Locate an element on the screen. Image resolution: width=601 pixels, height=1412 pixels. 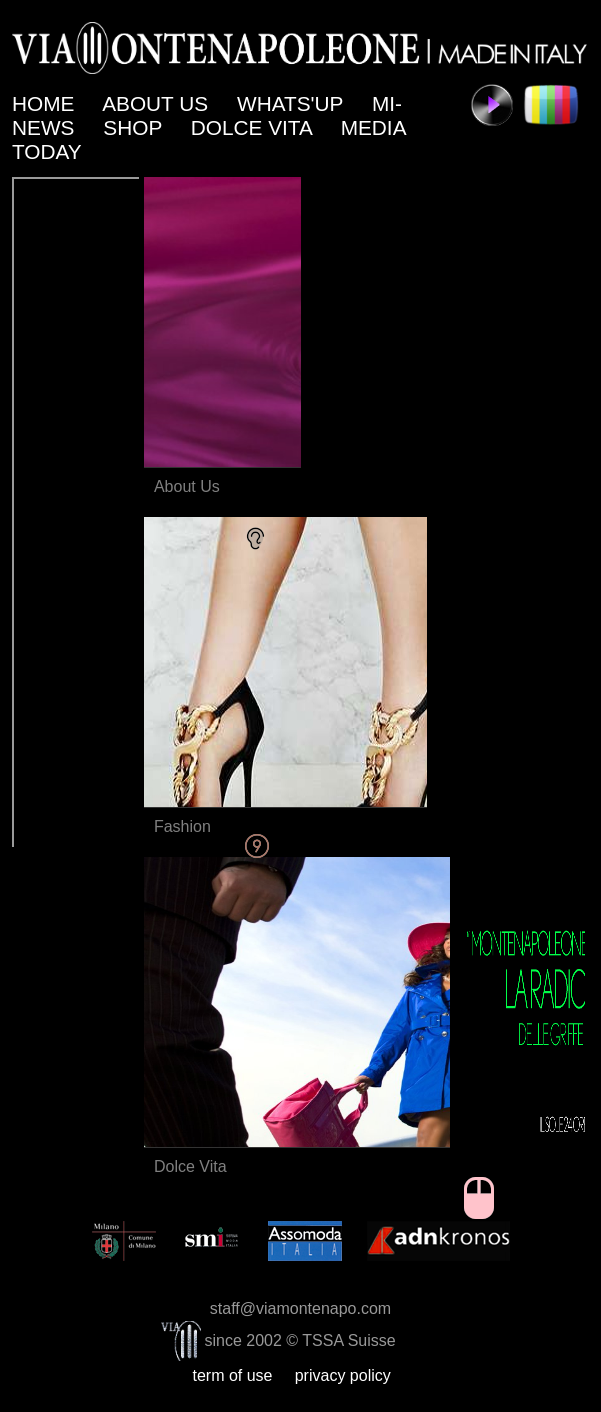
indicates mouse input is available or required is located at coordinates (479, 1198).